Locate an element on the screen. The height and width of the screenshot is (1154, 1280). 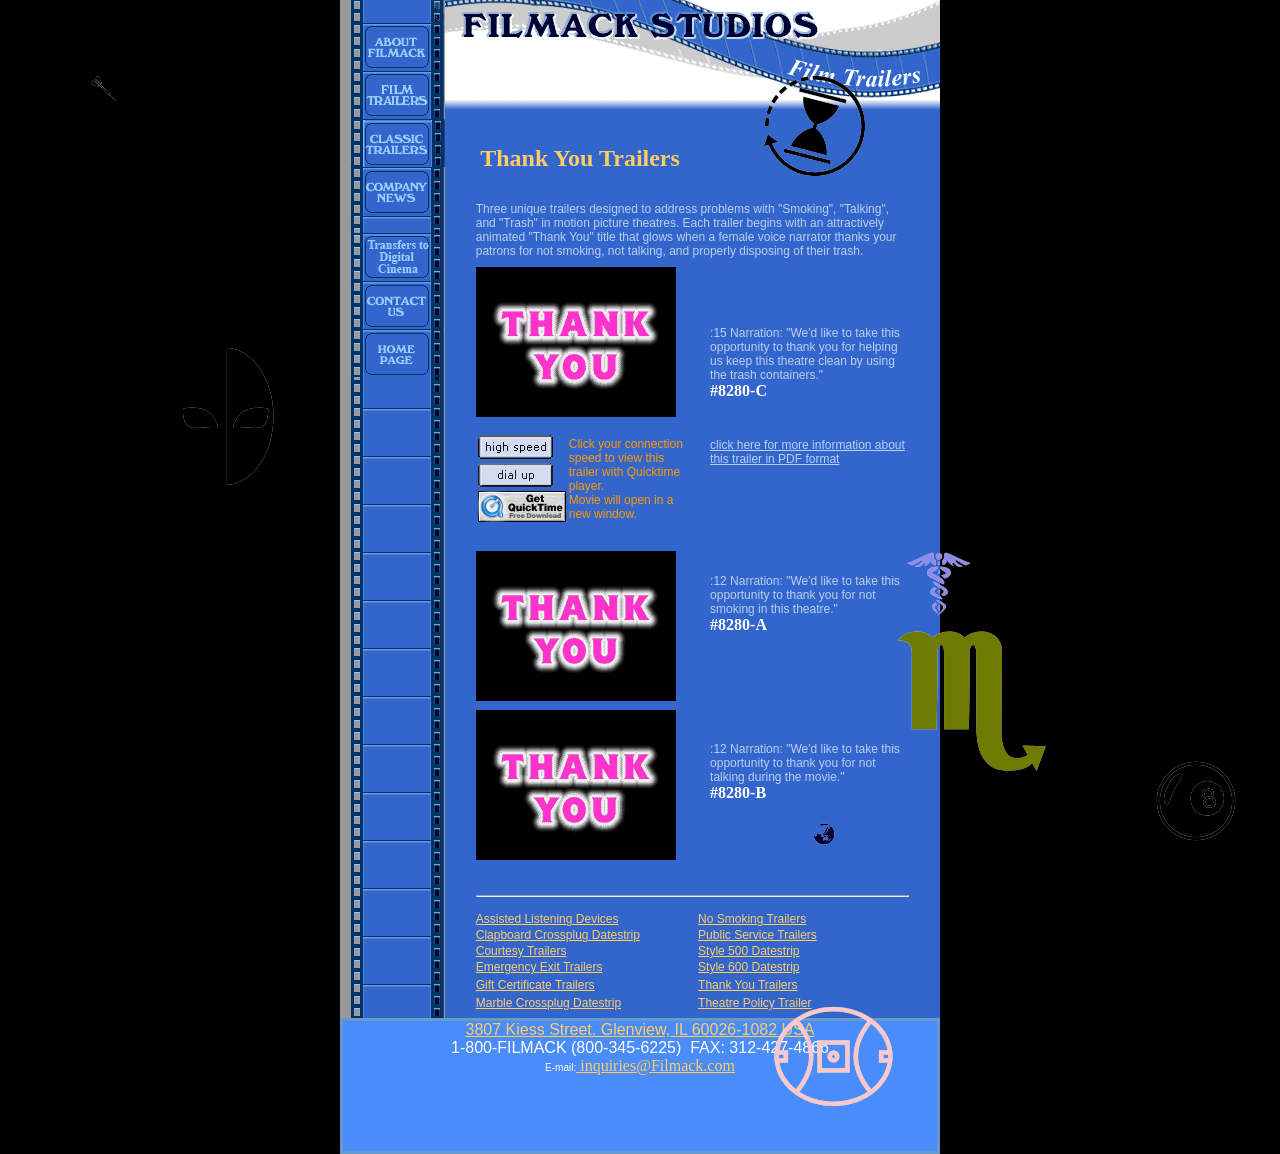
view football/rugby field layout is located at coordinates (833, 1056).